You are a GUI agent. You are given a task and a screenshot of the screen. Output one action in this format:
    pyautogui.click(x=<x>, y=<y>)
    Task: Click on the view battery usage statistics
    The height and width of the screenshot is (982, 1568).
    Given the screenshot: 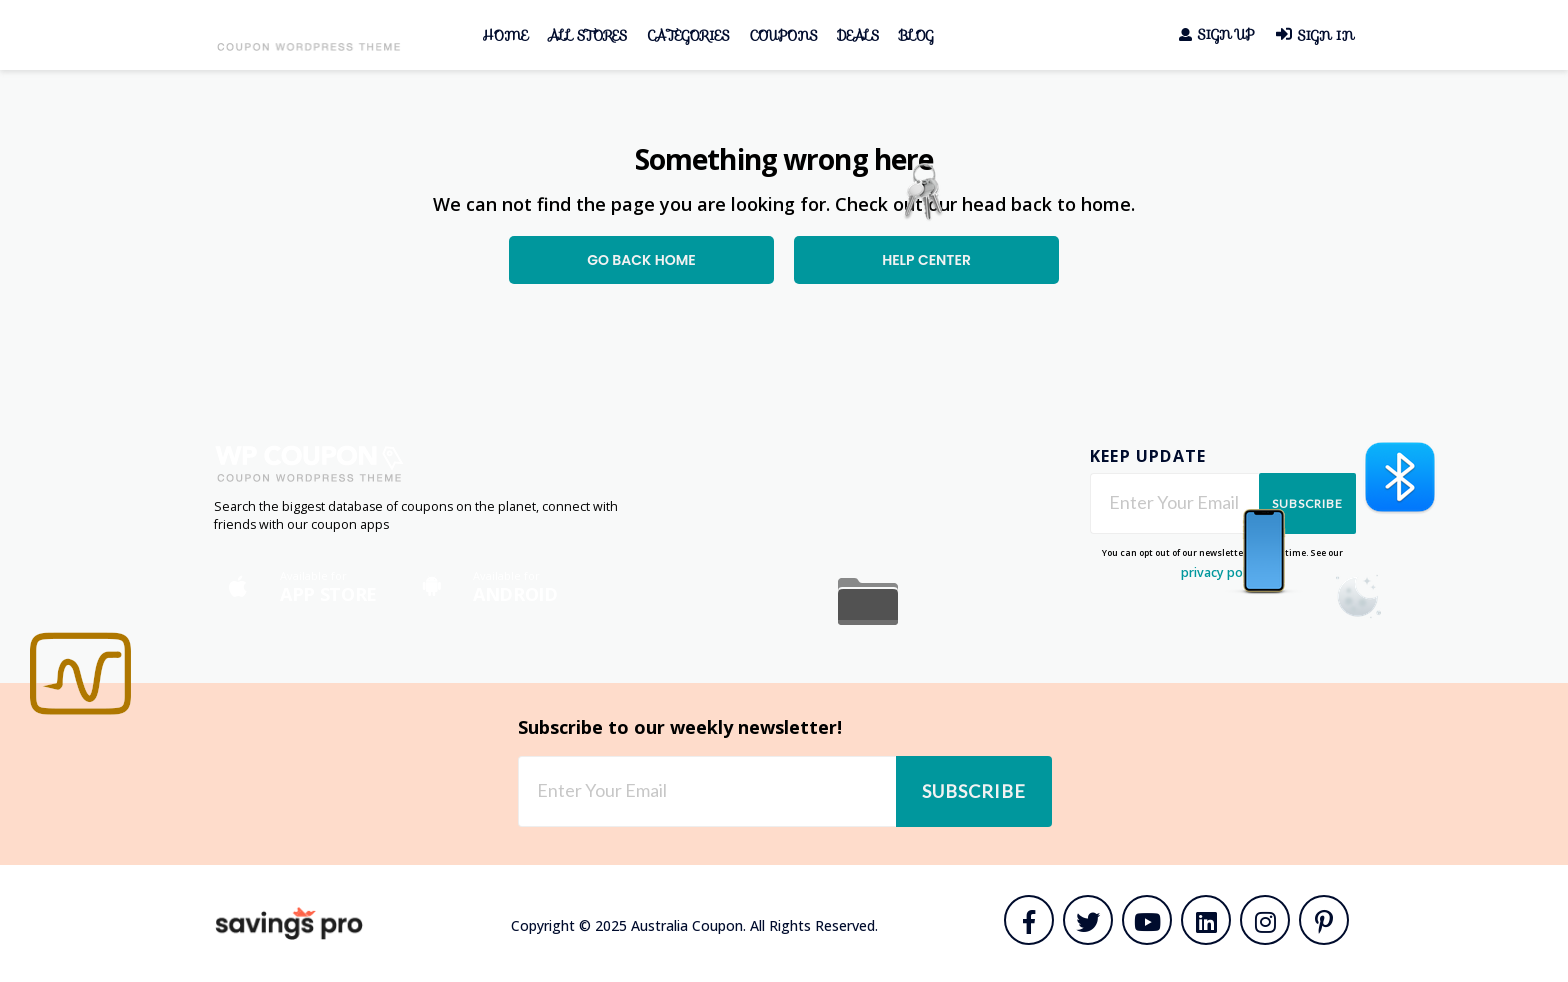 What is the action you would take?
    pyautogui.click(x=80, y=670)
    